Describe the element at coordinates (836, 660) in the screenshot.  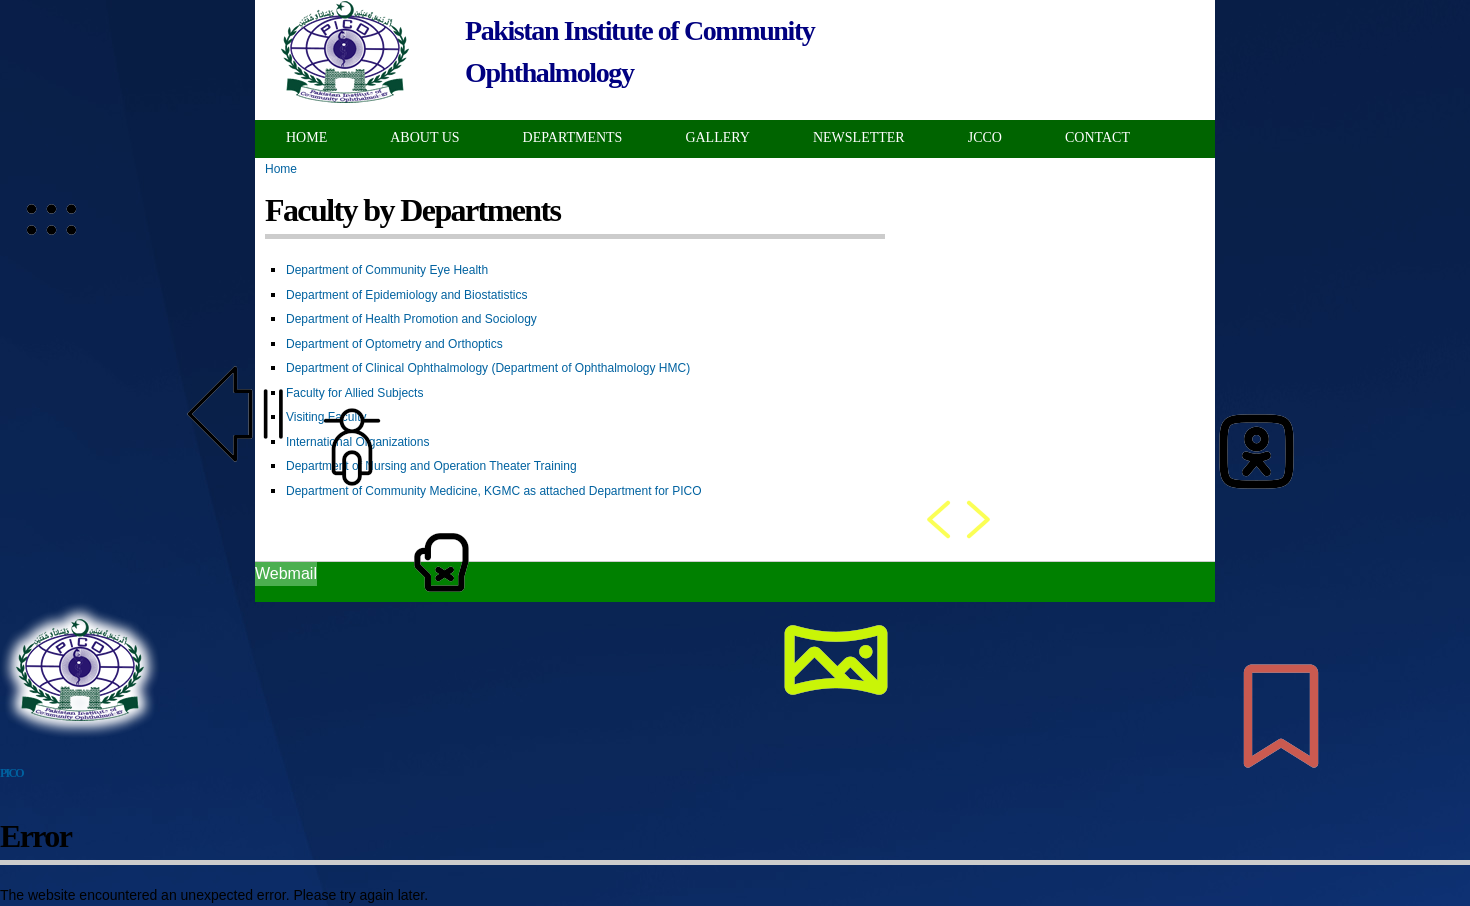
I see `view panorama or wide-angle photos` at that location.